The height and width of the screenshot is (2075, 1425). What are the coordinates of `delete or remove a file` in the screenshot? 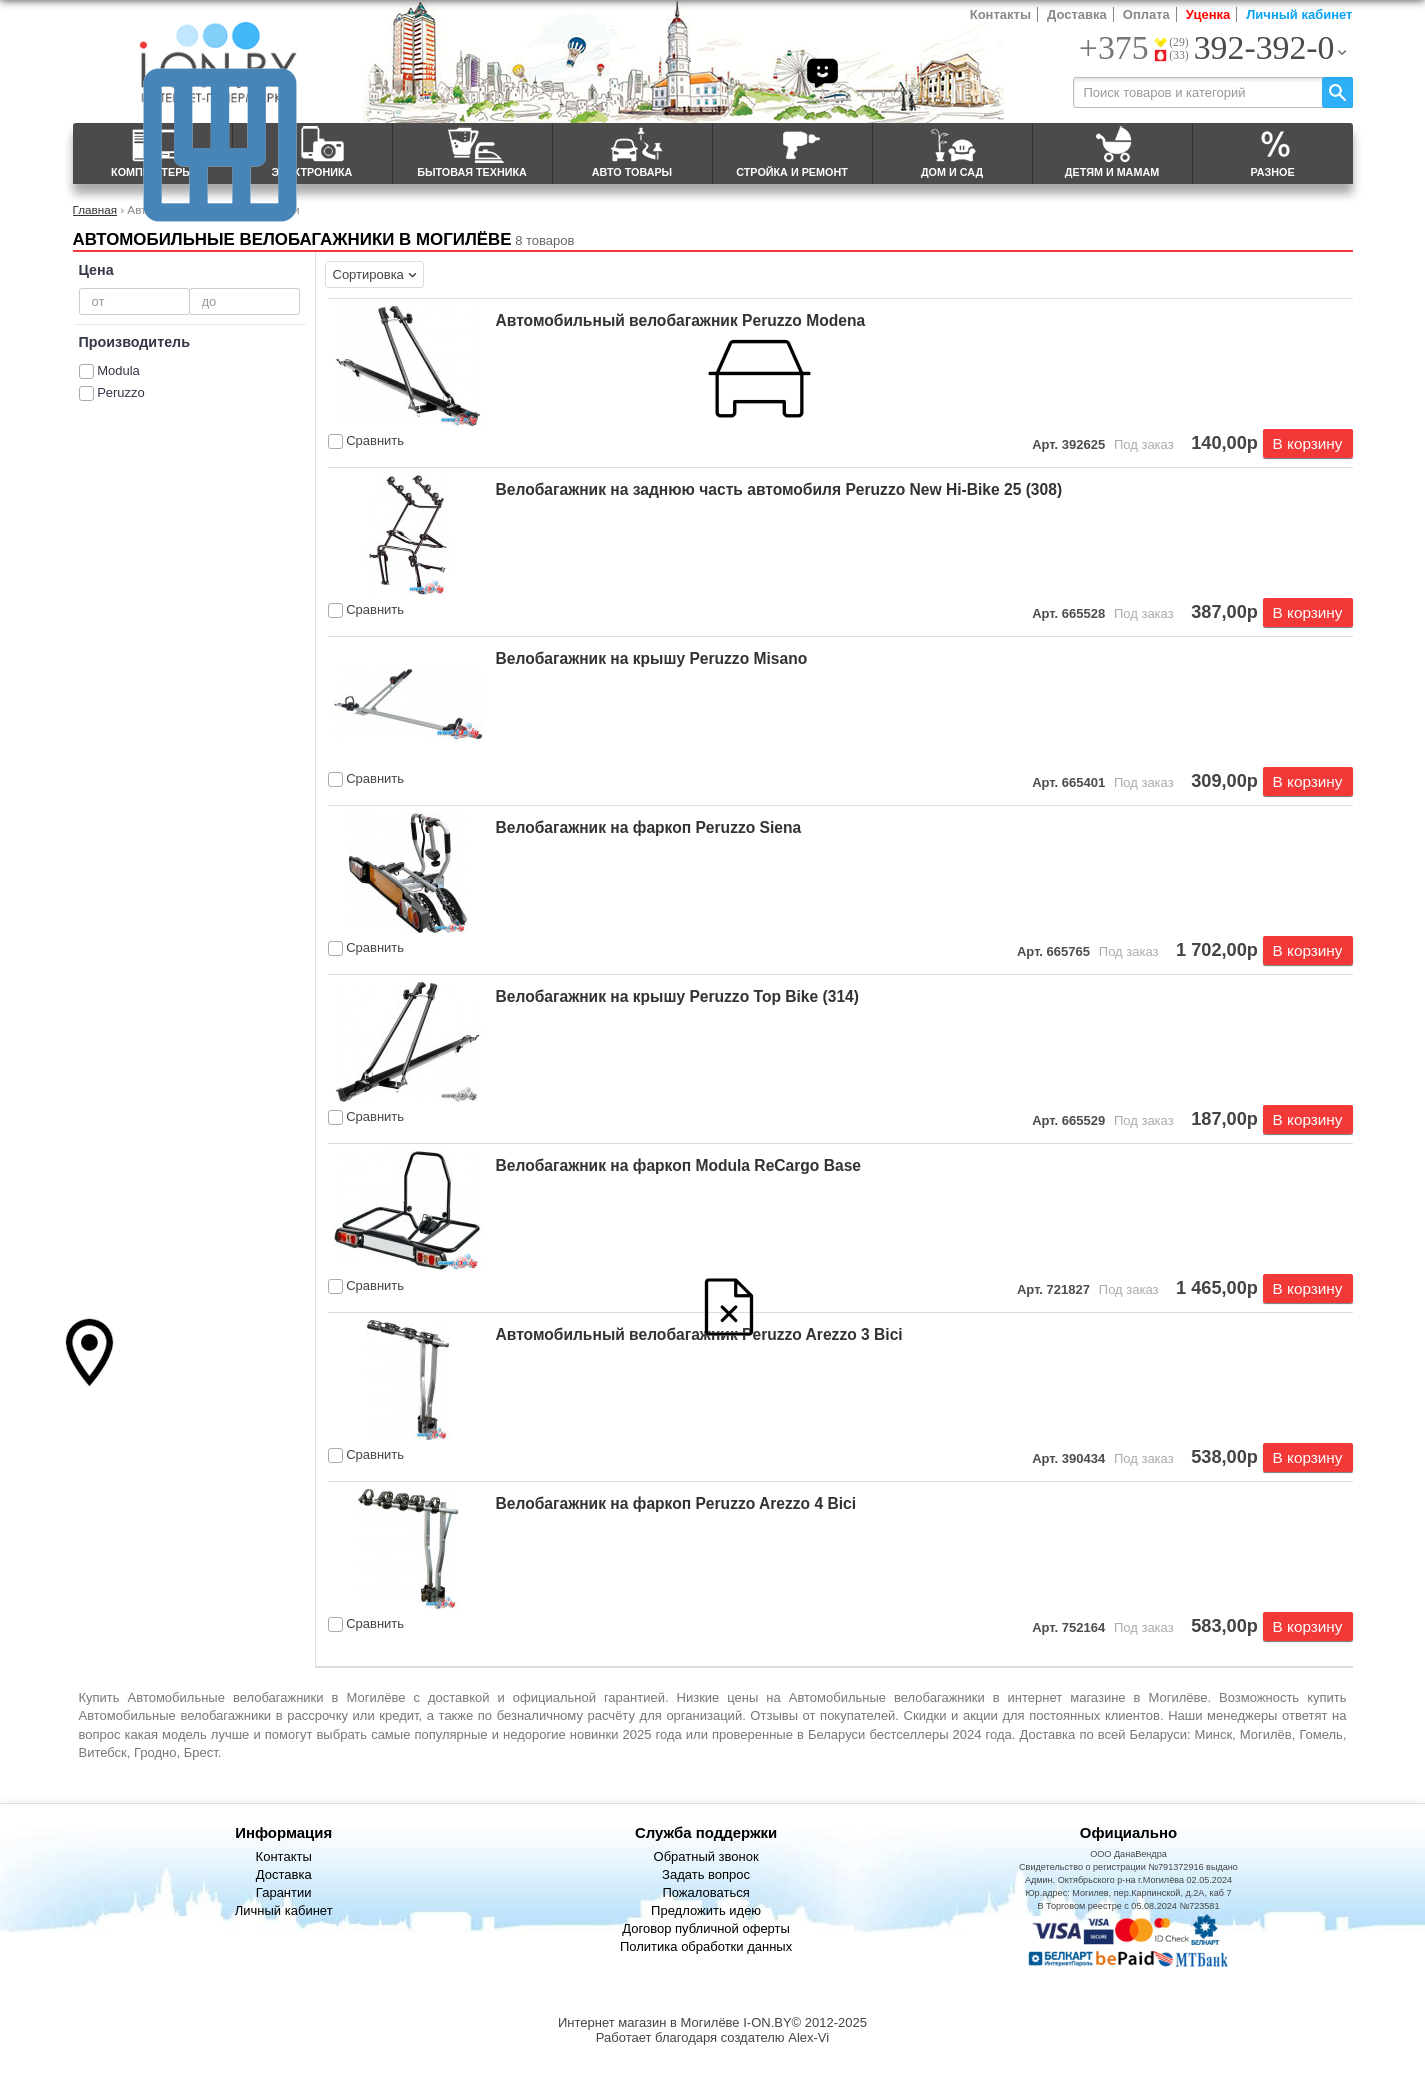 It's located at (729, 1307).